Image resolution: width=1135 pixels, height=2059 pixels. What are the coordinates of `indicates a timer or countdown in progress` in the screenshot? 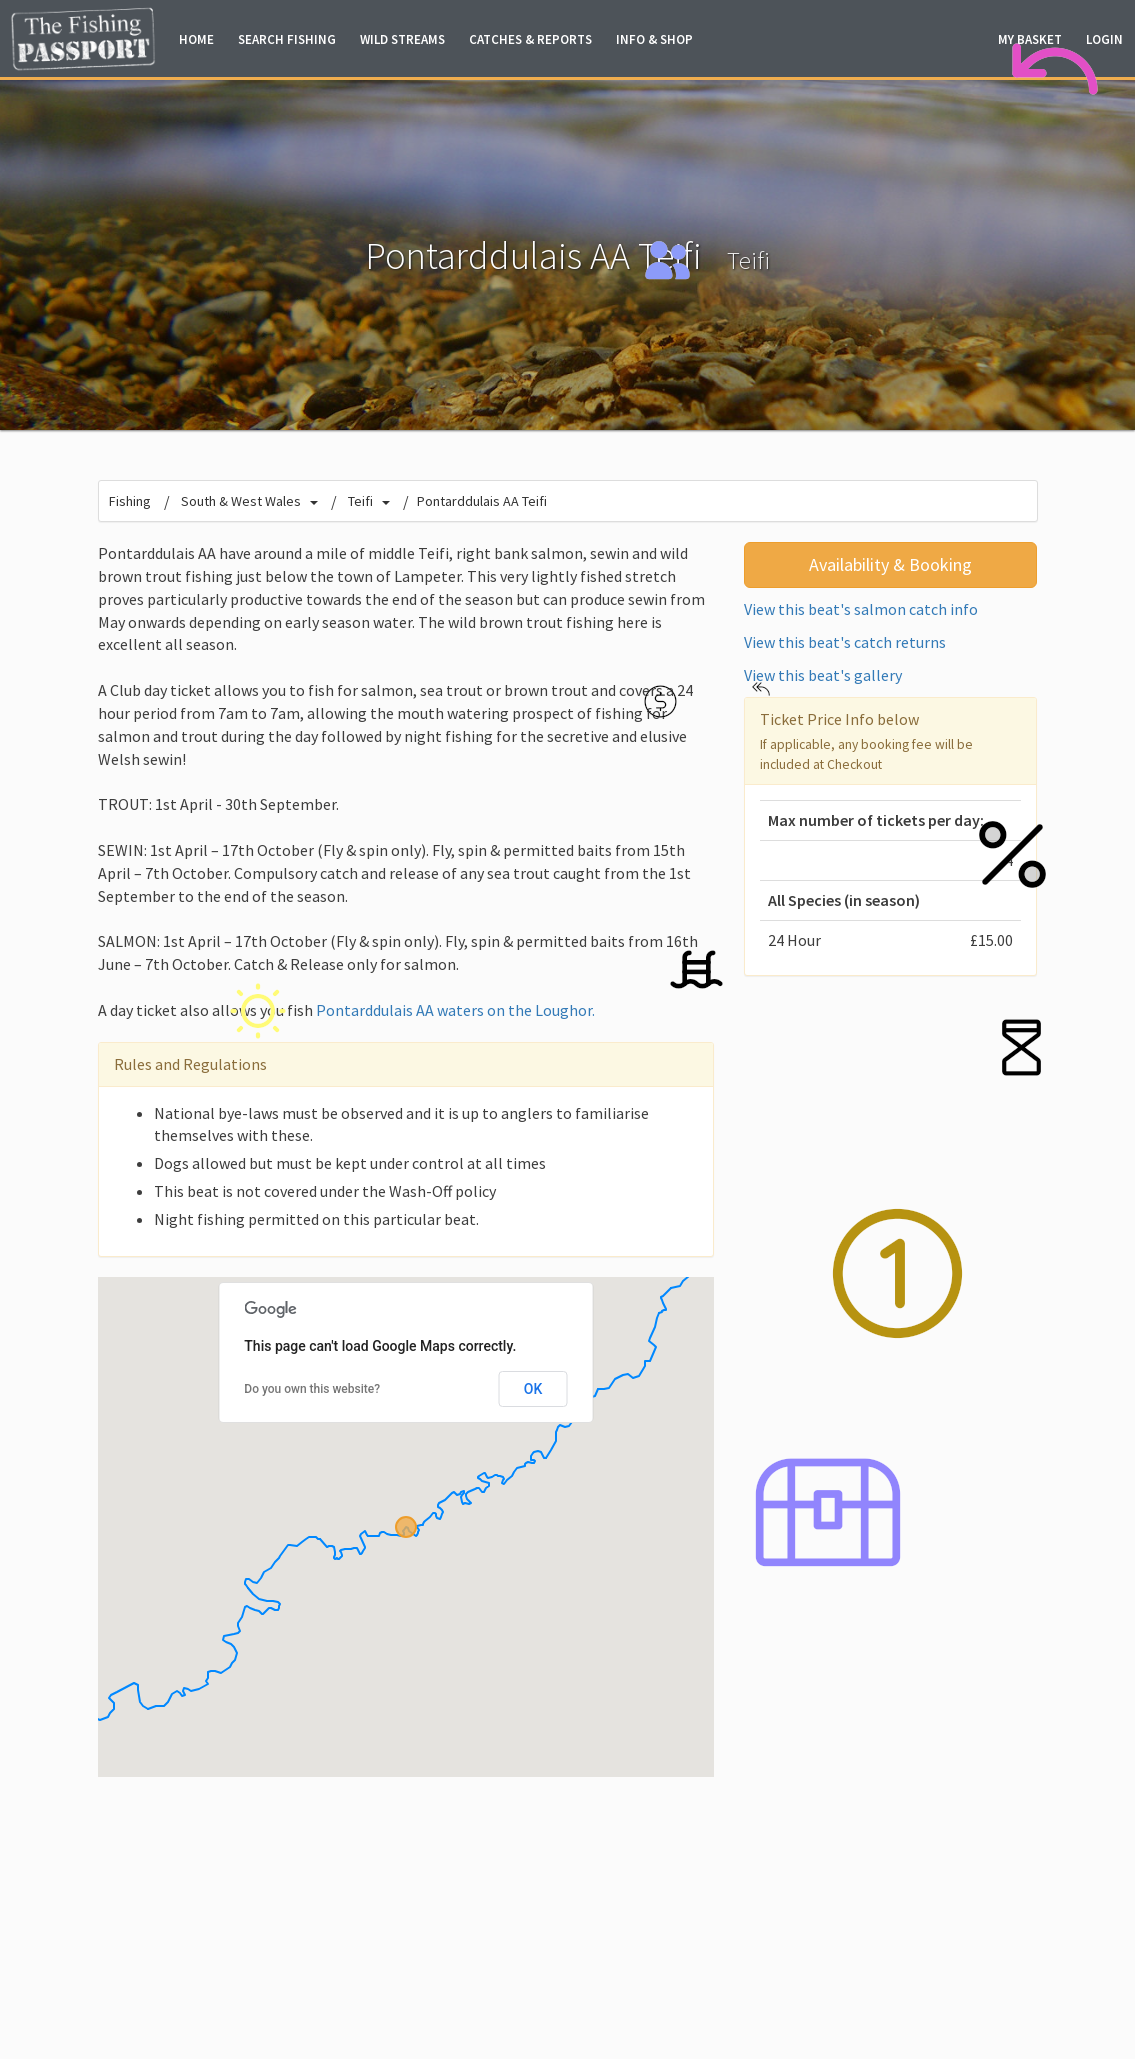 It's located at (1021, 1047).